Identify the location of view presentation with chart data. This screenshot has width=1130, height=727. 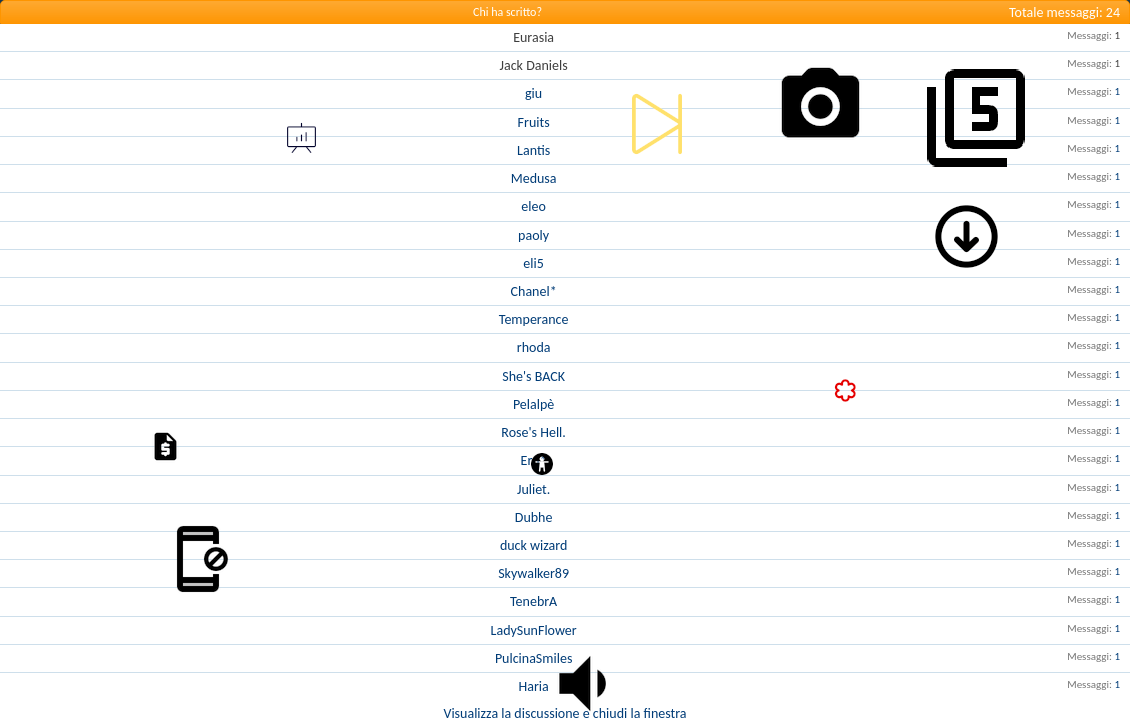
(301, 138).